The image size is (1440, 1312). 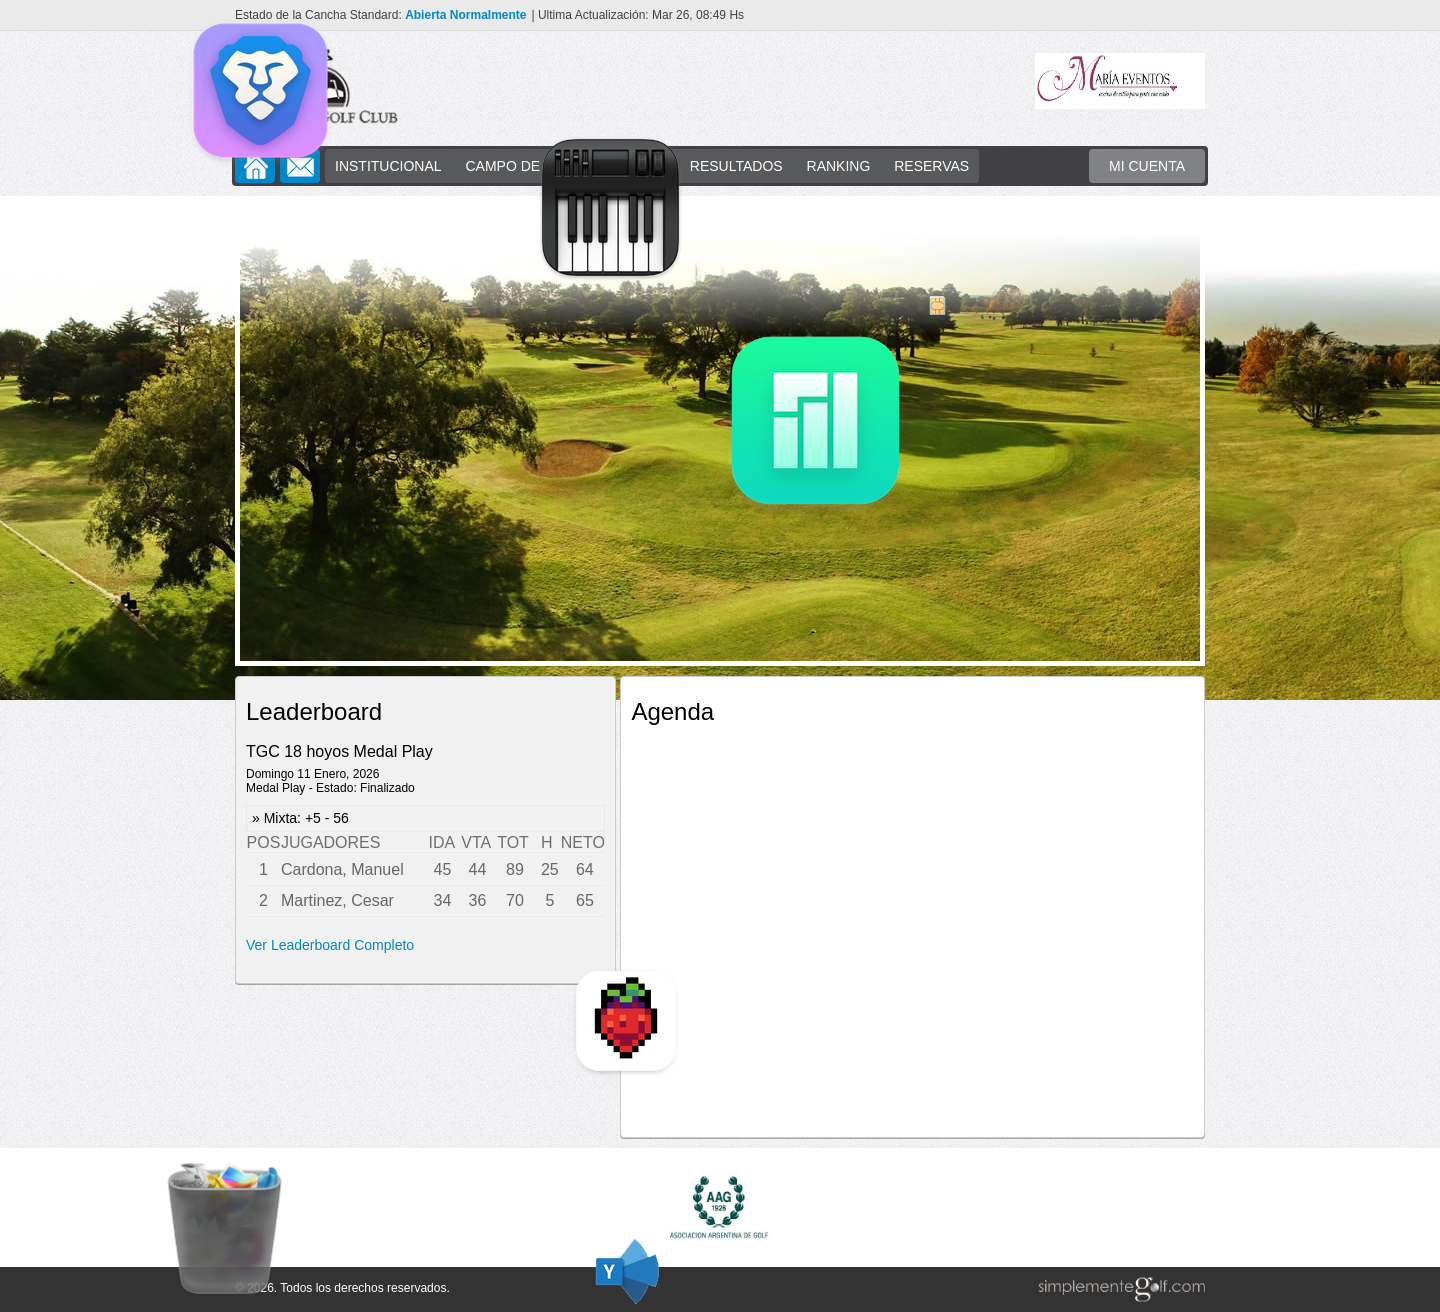 What do you see at coordinates (627, 1271) in the screenshot?
I see `open Microsoft Yammer app` at bounding box center [627, 1271].